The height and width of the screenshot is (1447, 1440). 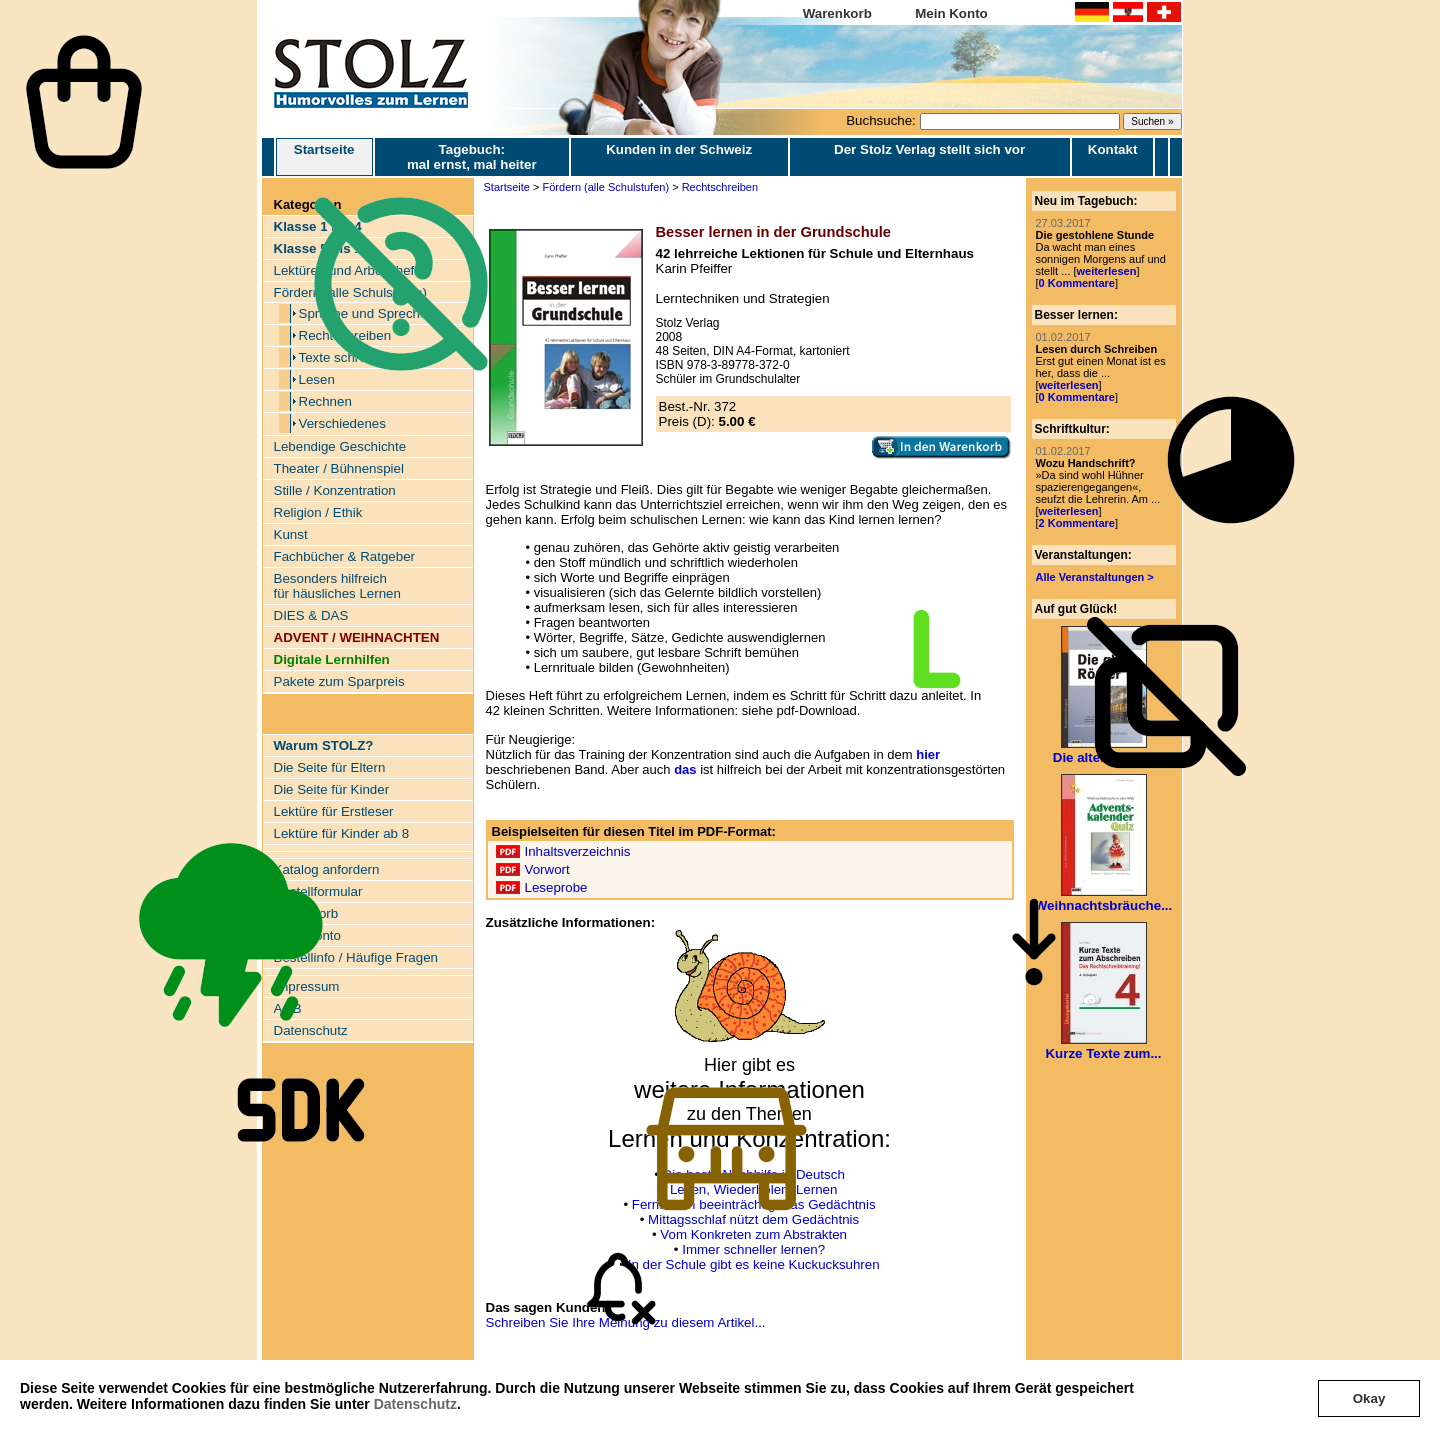 What do you see at coordinates (1231, 460) in the screenshot?
I see `indicates 70% progress or completion` at bounding box center [1231, 460].